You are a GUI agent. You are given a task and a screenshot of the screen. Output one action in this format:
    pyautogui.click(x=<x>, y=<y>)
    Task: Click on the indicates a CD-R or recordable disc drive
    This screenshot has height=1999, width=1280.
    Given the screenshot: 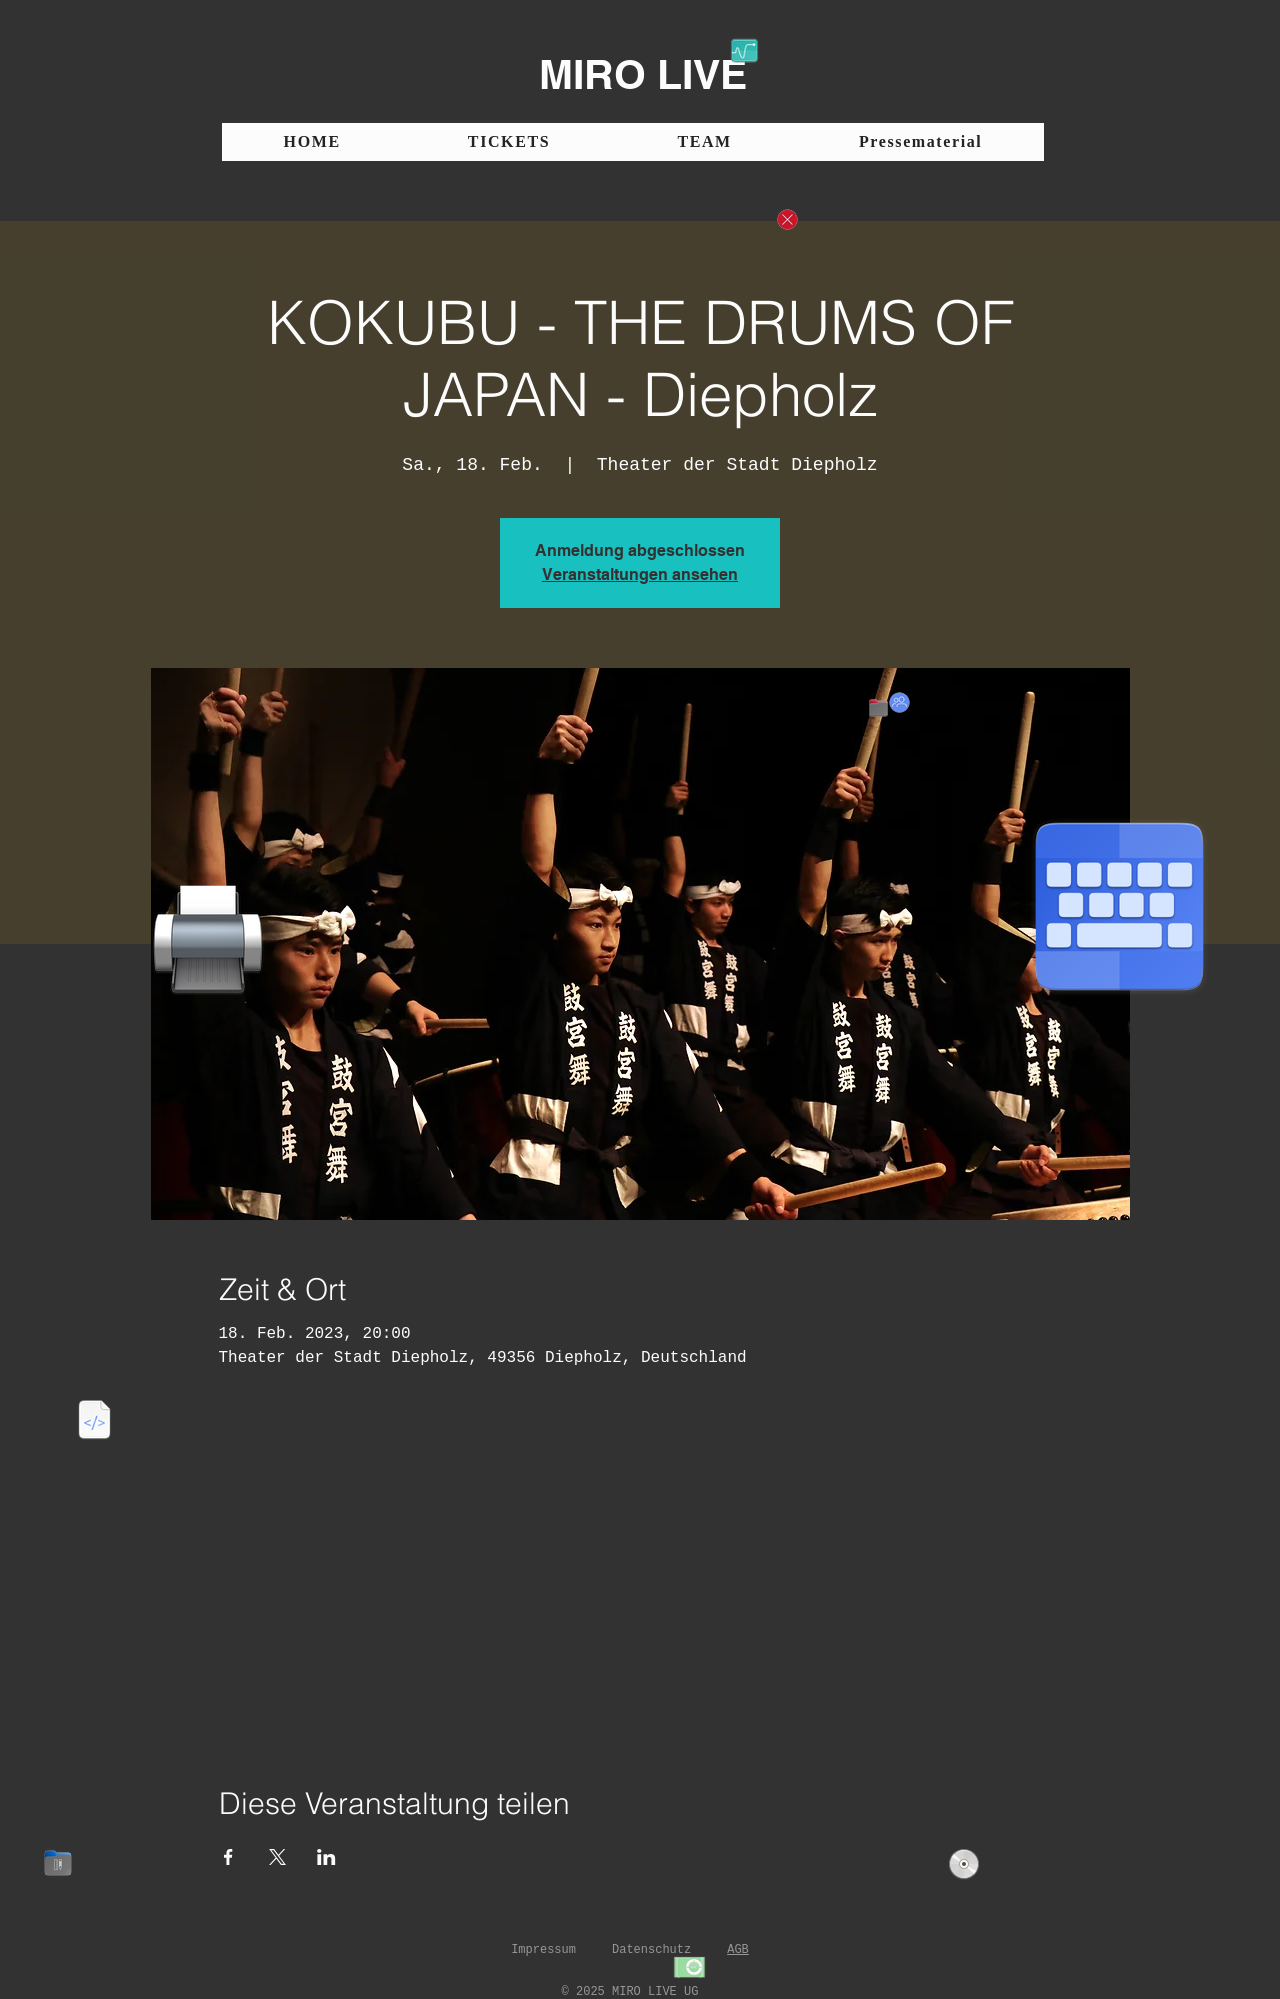 What is the action you would take?
    pyautogui.click(x=964, y=1864)
    